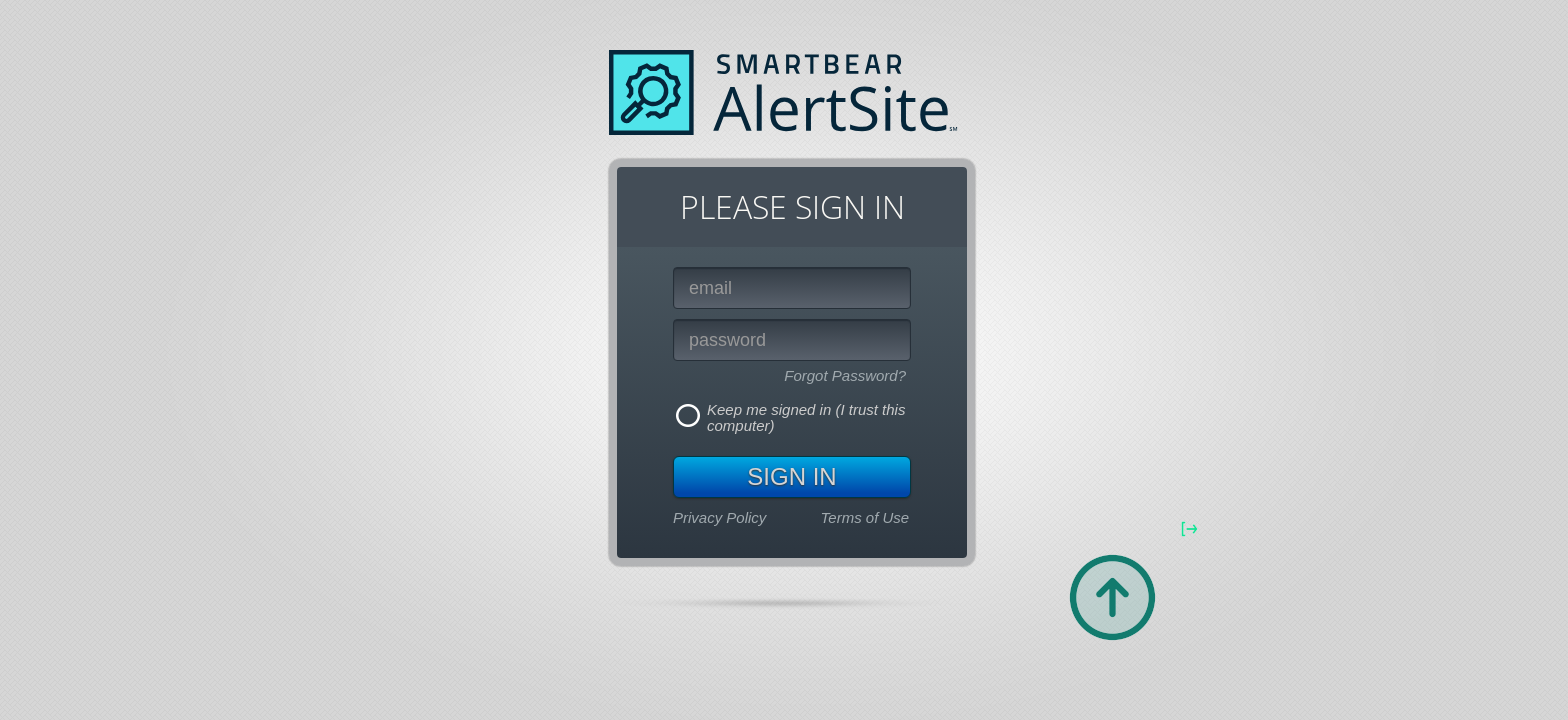 The height and width of the screenshot is (720, 1568). What do you see at coordinates (1112, 597) in the screenshot?
I see `scroll to top of page` at bounding box center [1112, 597].